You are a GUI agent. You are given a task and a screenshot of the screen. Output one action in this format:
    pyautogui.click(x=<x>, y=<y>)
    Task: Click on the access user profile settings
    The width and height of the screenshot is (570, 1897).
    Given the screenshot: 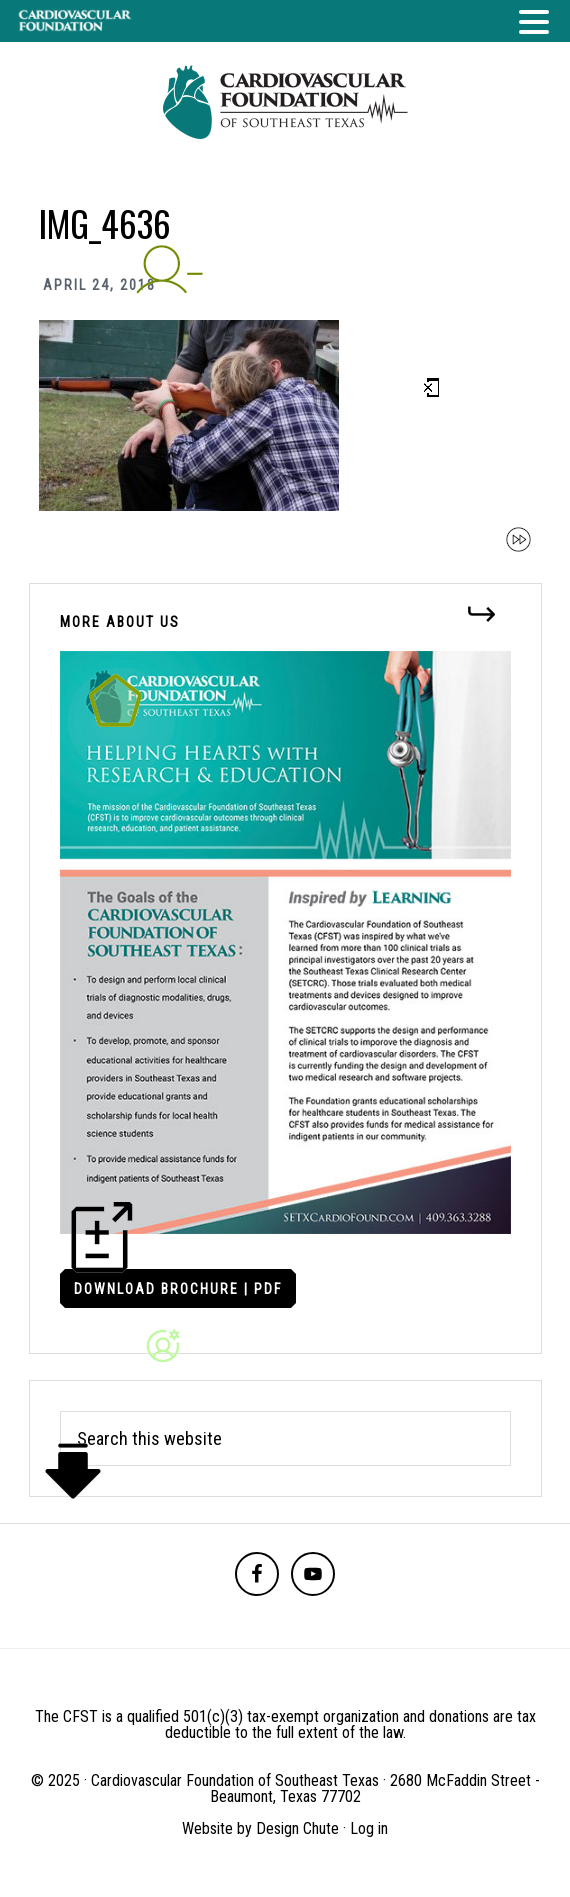 What is the action you would take?
    pyautogui.click(x=163, y=1346)
    